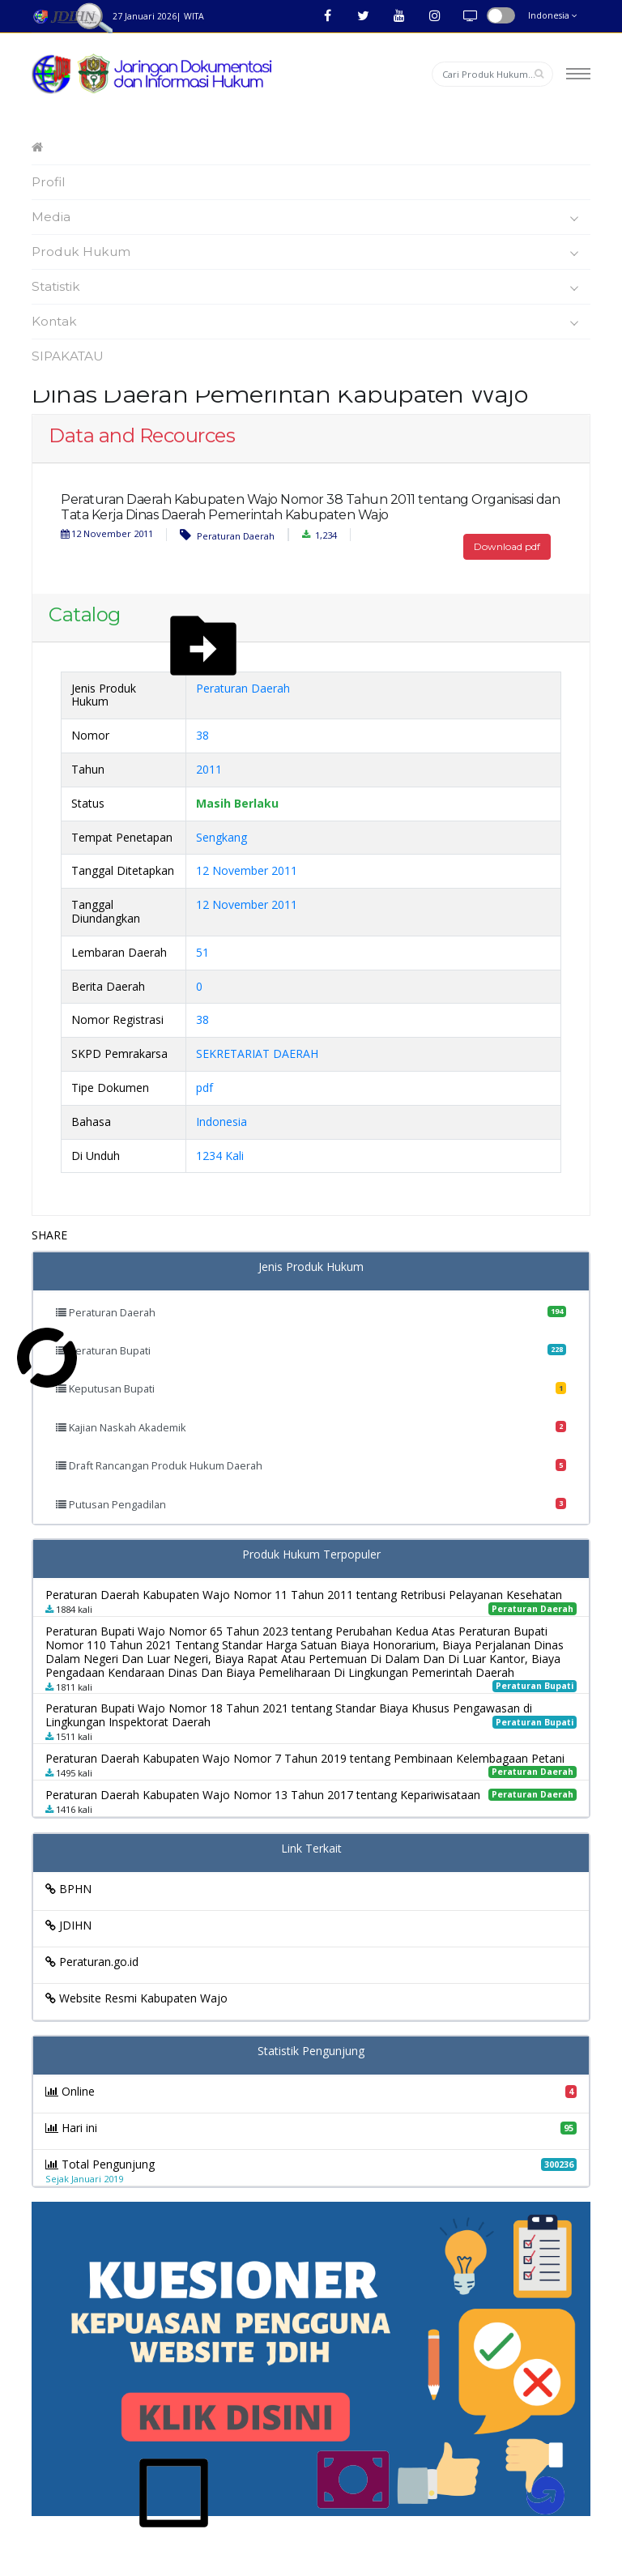 The height and width of the screenshot is (2576, 622). What do you see at coordinates (203, 646) in the screenshot?
I see `move files to another folder` at bounding box center [203, 646].